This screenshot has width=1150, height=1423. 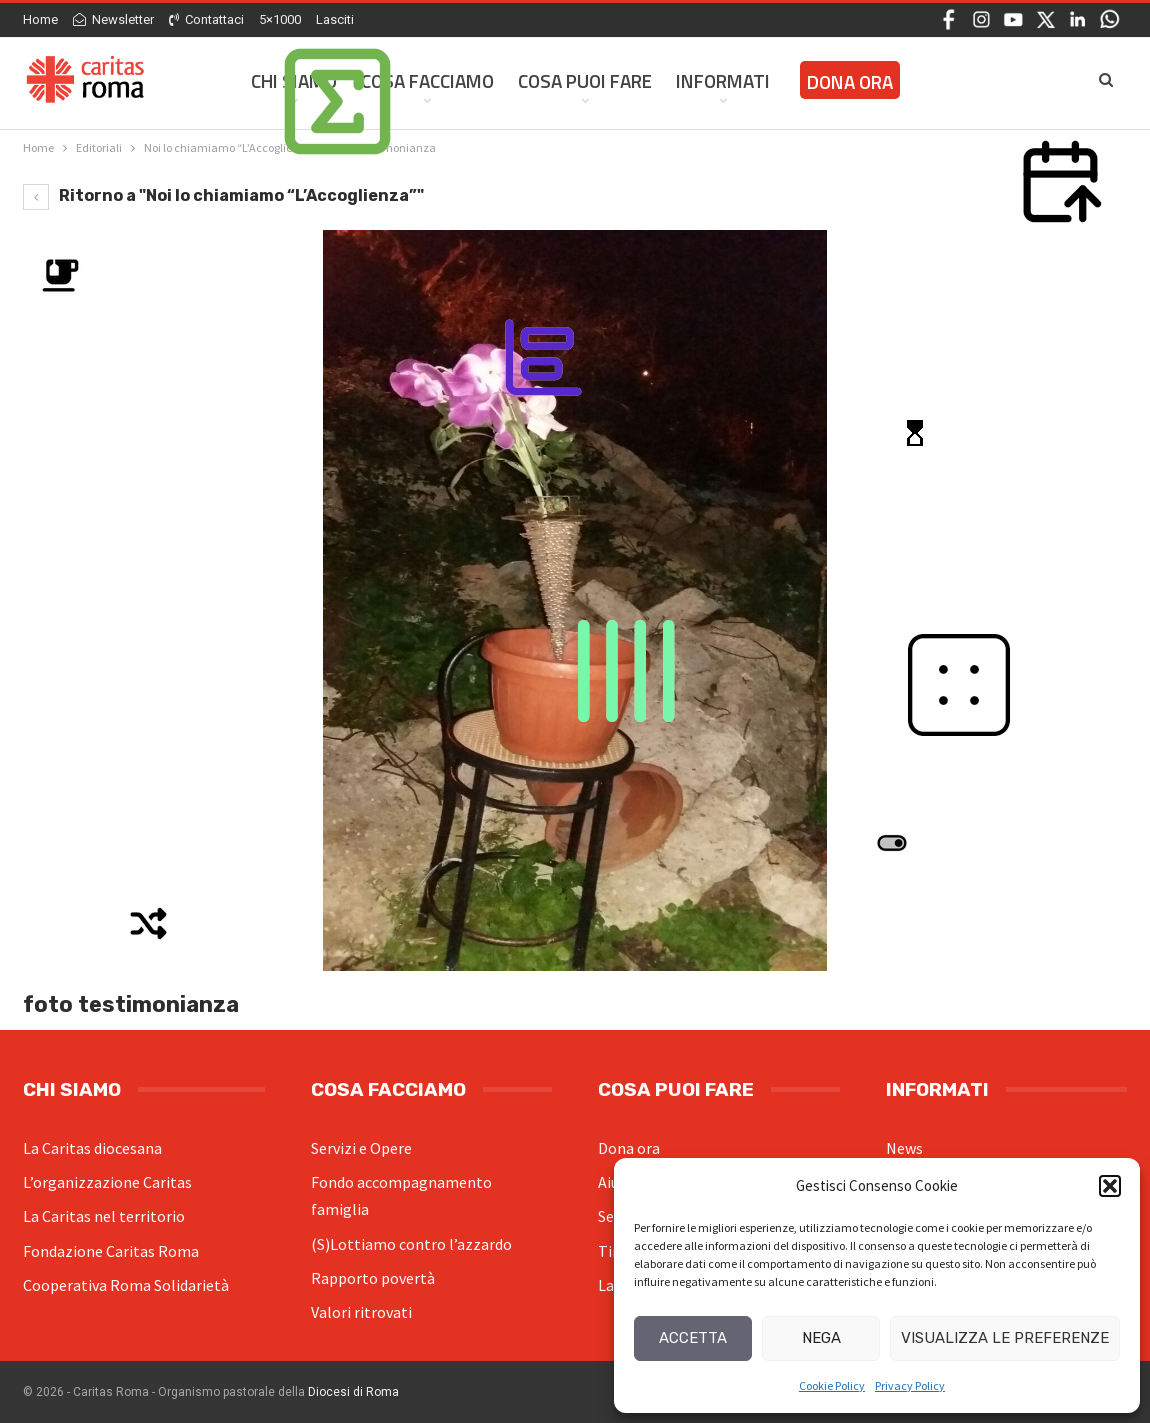 I want to click on indicates time remaining or process in progress, so click(x=915, y=433).